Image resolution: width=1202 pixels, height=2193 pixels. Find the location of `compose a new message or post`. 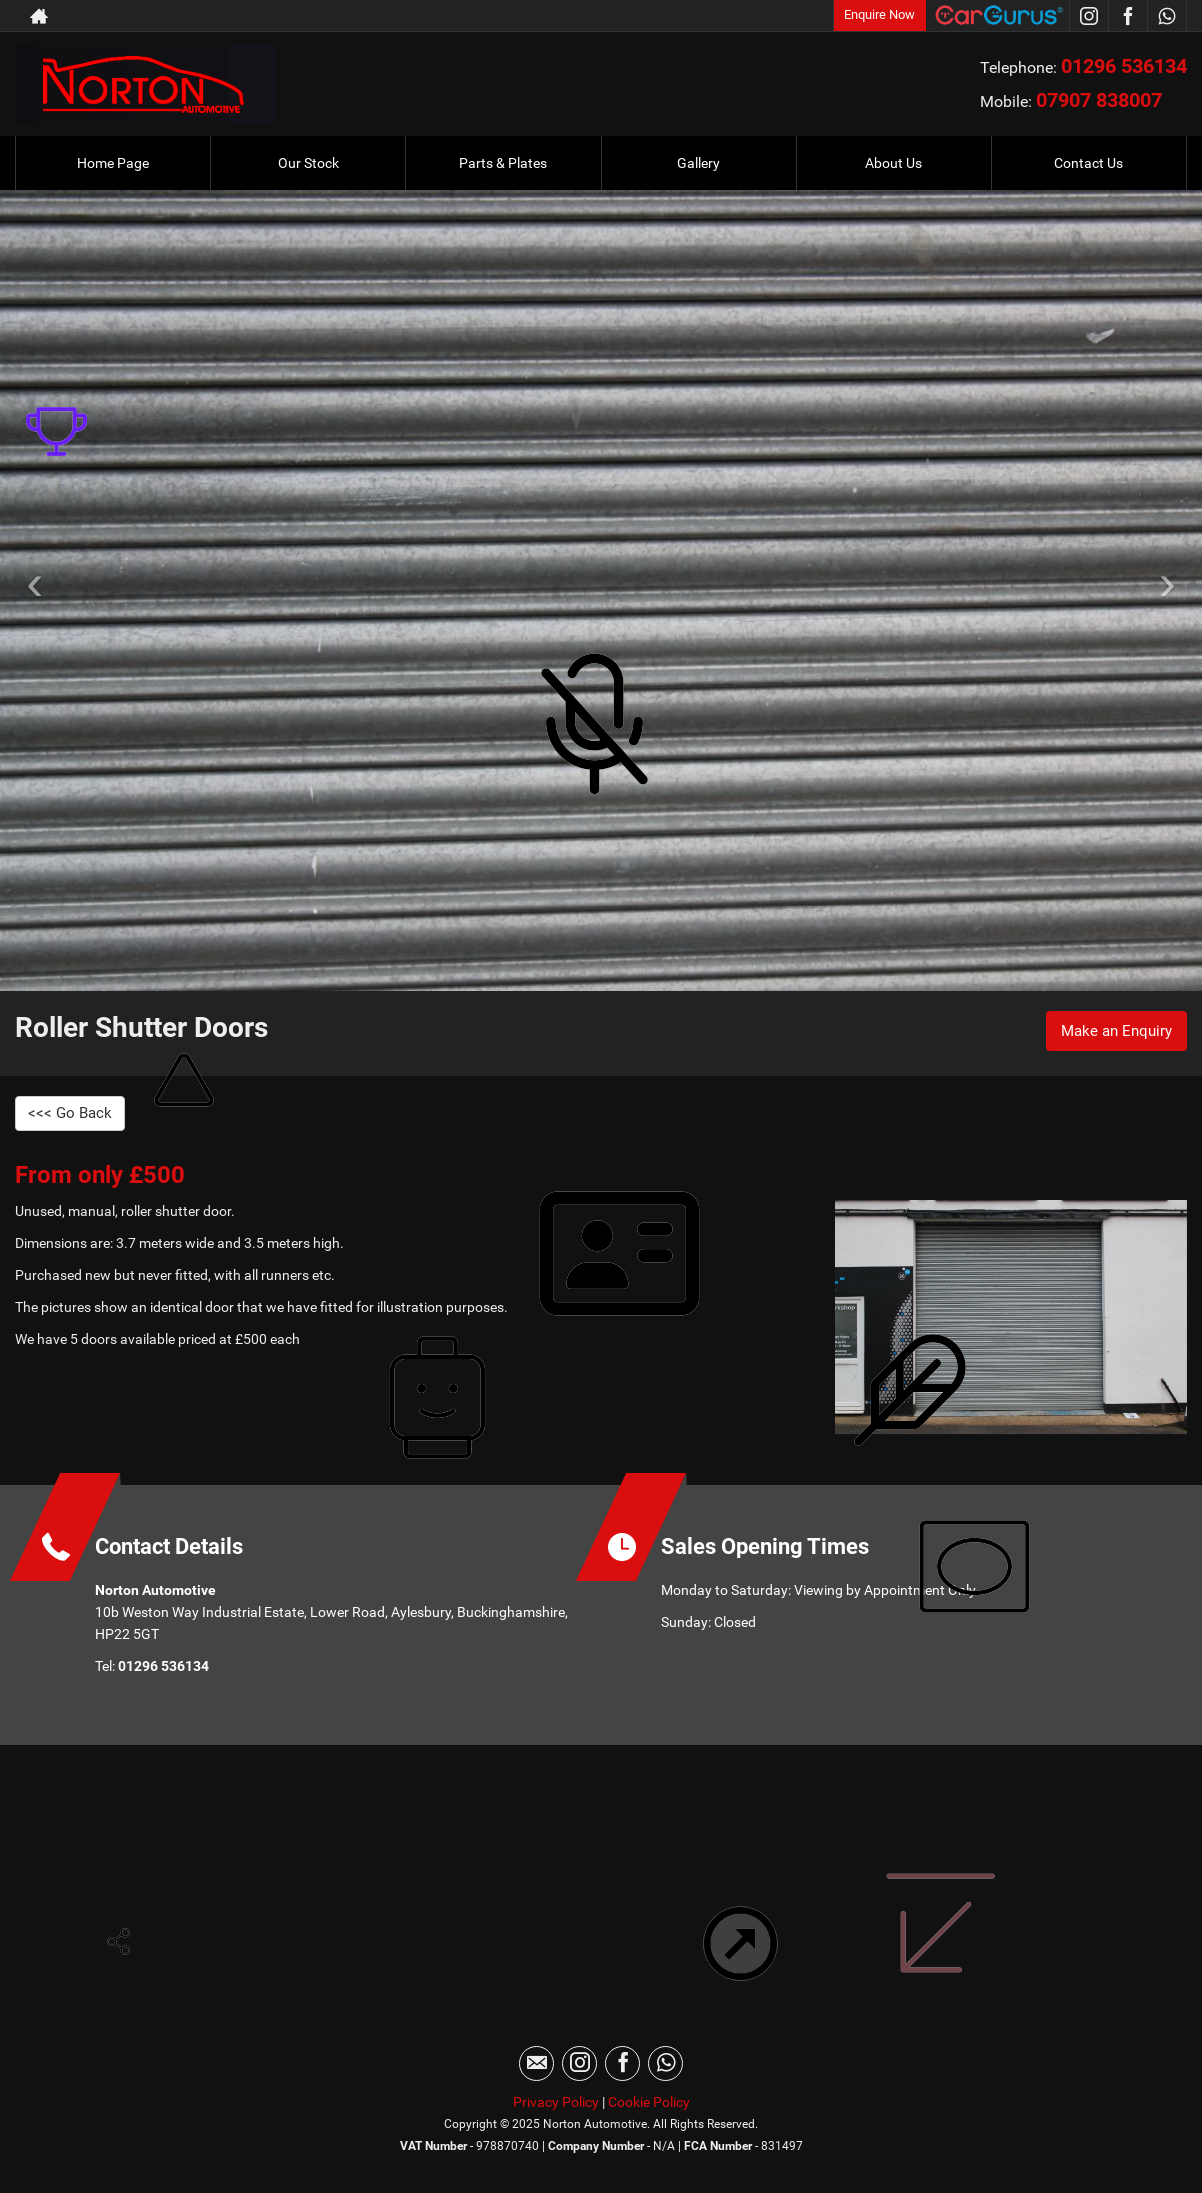

compose a new message or post is located at coordinates (908, 1392).